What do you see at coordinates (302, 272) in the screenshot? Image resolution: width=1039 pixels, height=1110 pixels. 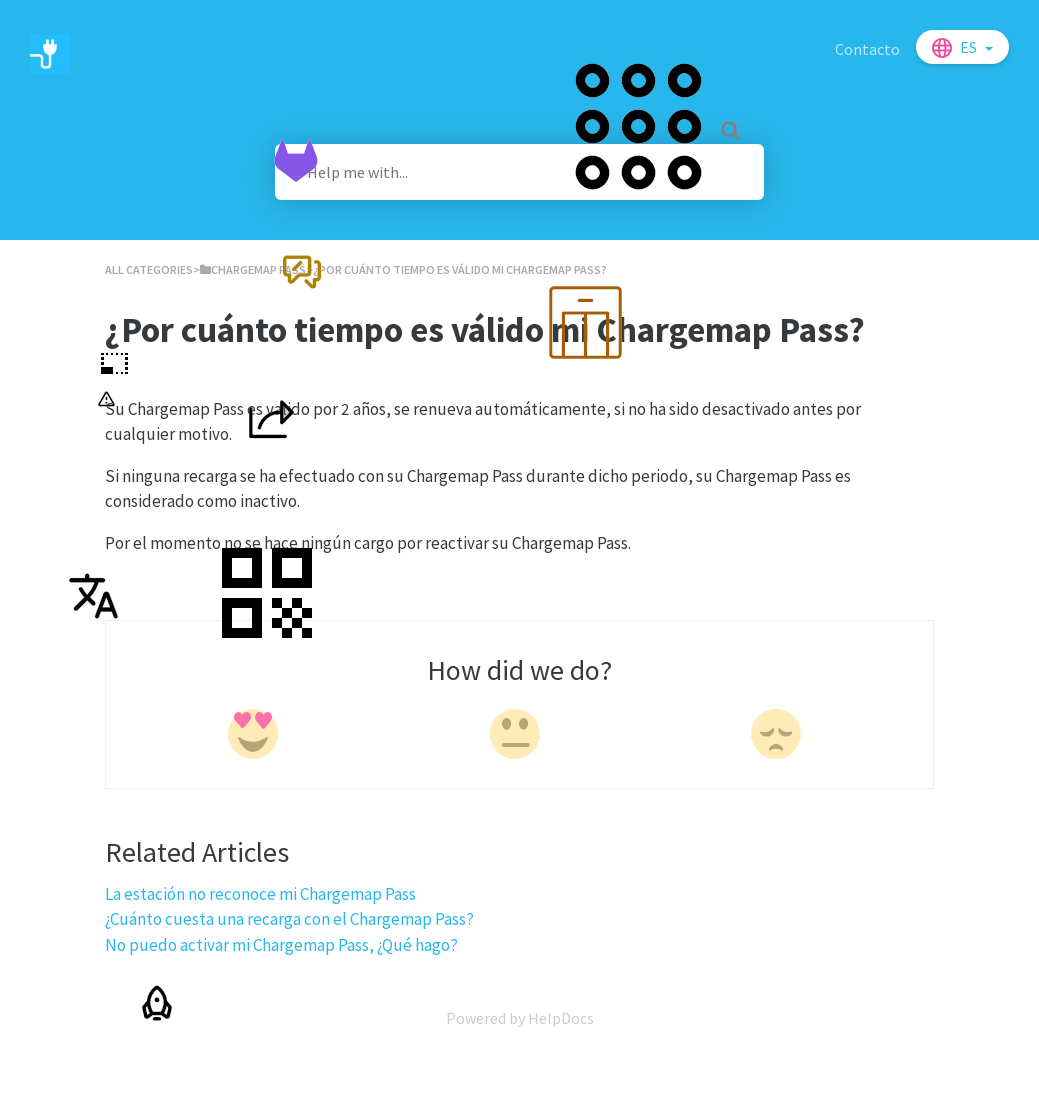 I see `indicates a duplicate discussion thread` at bounding box center [302, 272].